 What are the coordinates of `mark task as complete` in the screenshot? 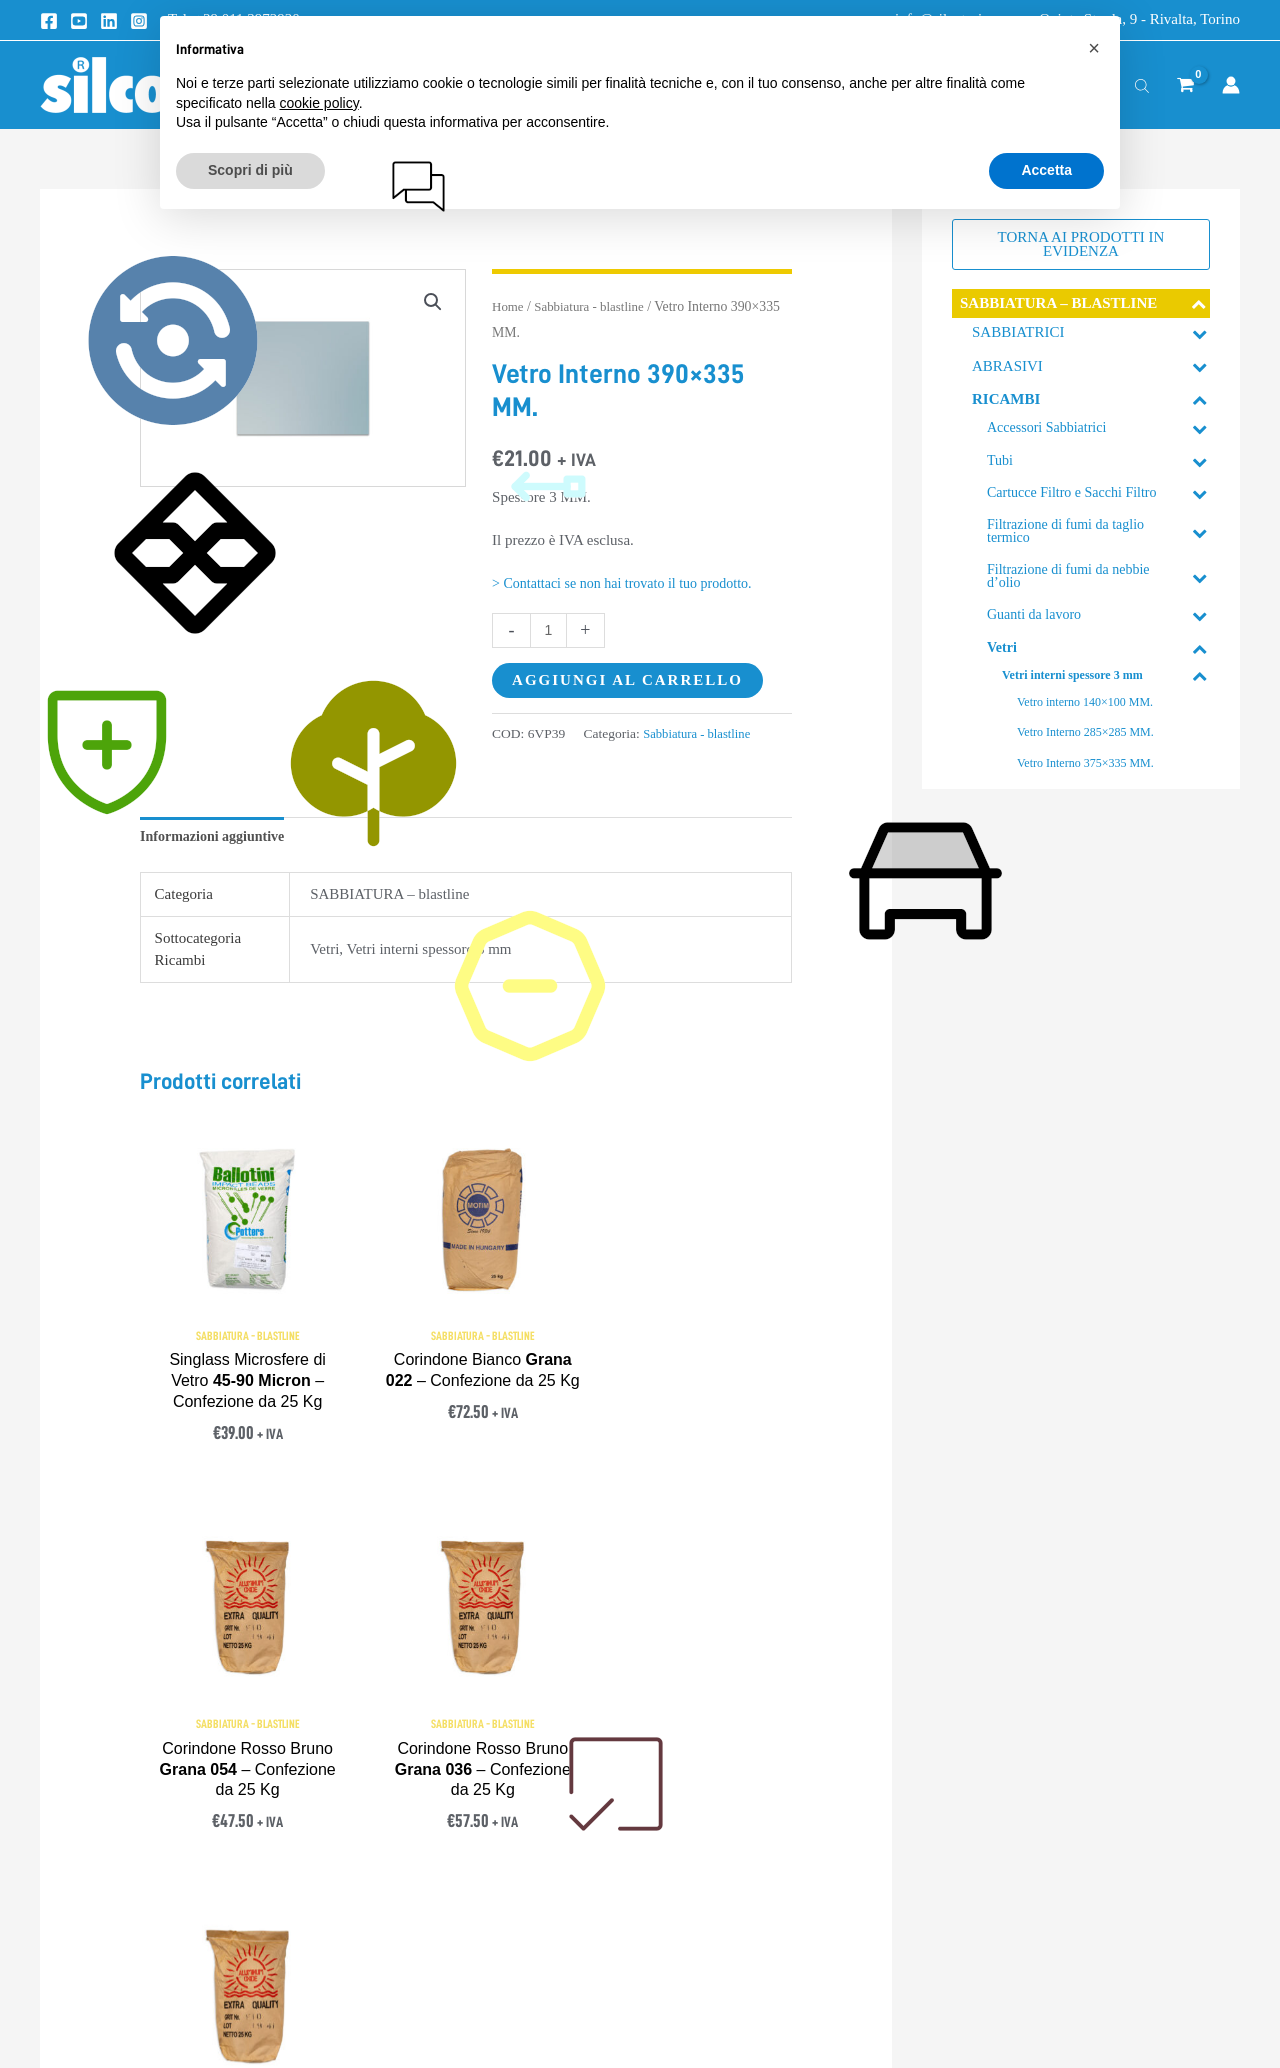 It's located at (616, 1784).